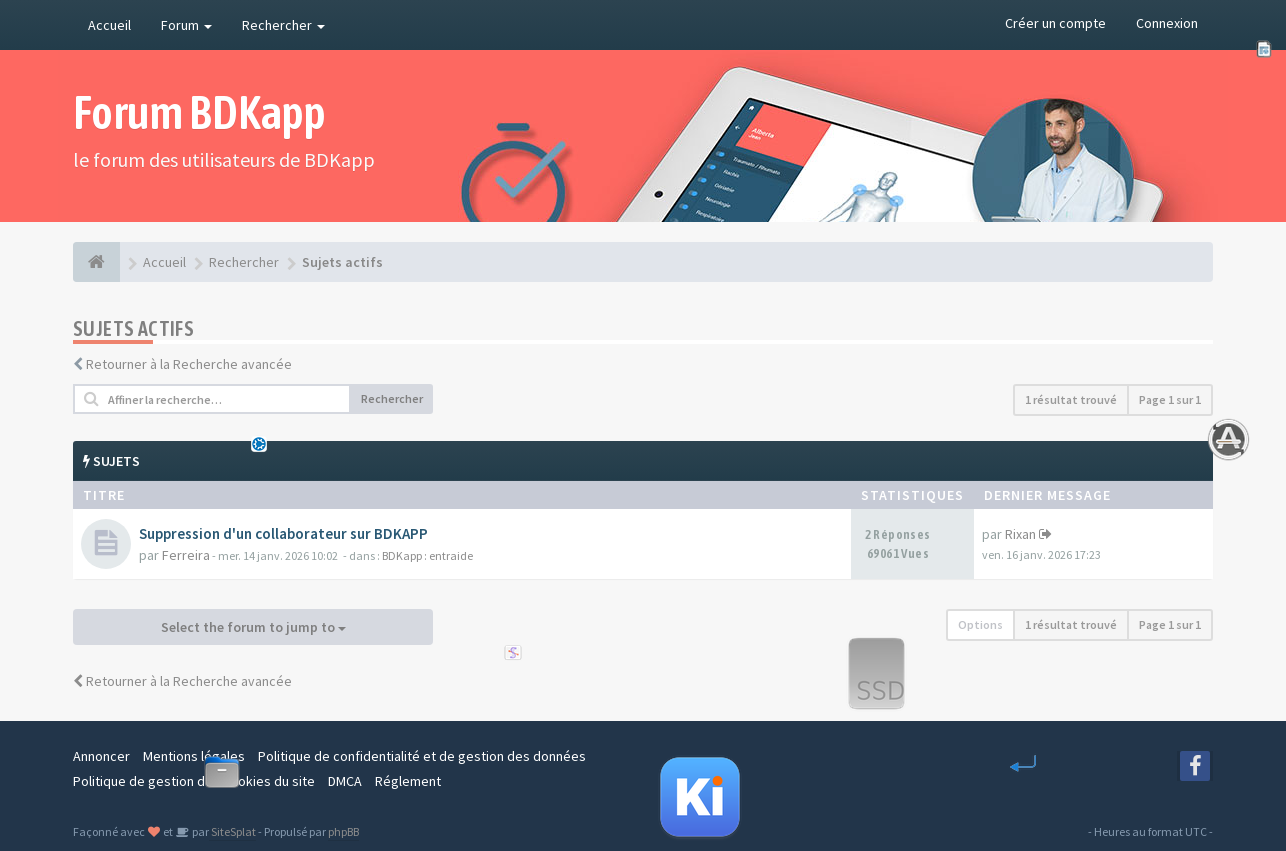 The height and width of the screenshot is (851, 1286). I want to click on indicates a solid state drive (SSD) storage device, so click(876, 673).